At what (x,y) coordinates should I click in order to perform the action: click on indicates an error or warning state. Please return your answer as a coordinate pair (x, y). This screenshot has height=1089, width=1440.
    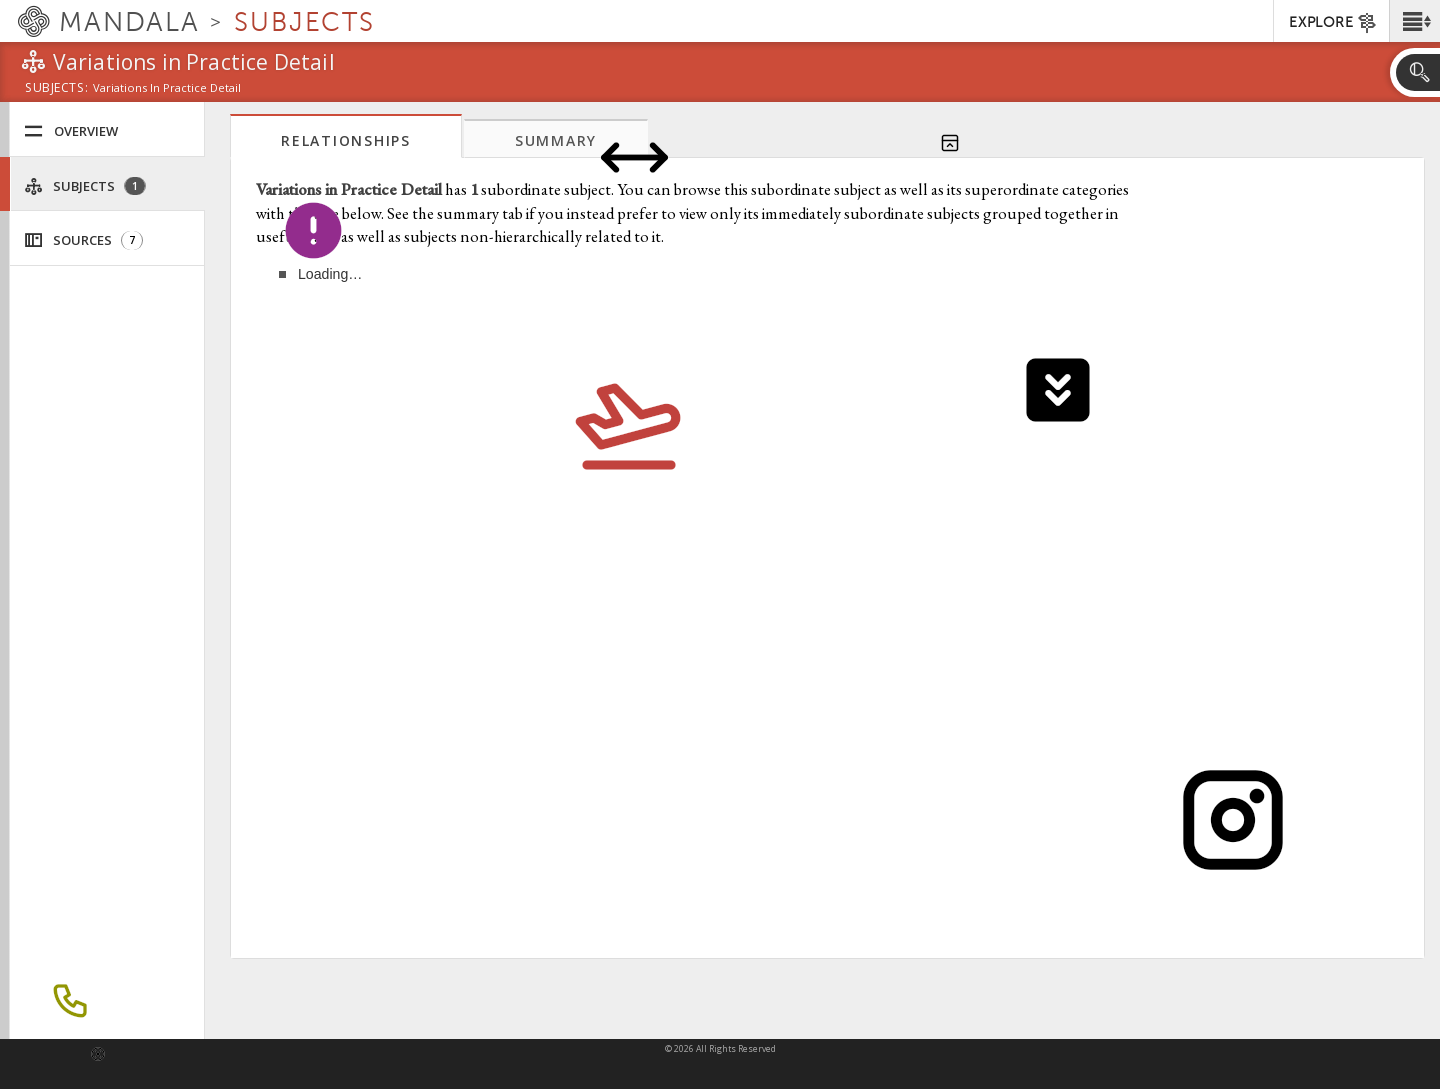
    Looking at the image, I should click on (313, 230).